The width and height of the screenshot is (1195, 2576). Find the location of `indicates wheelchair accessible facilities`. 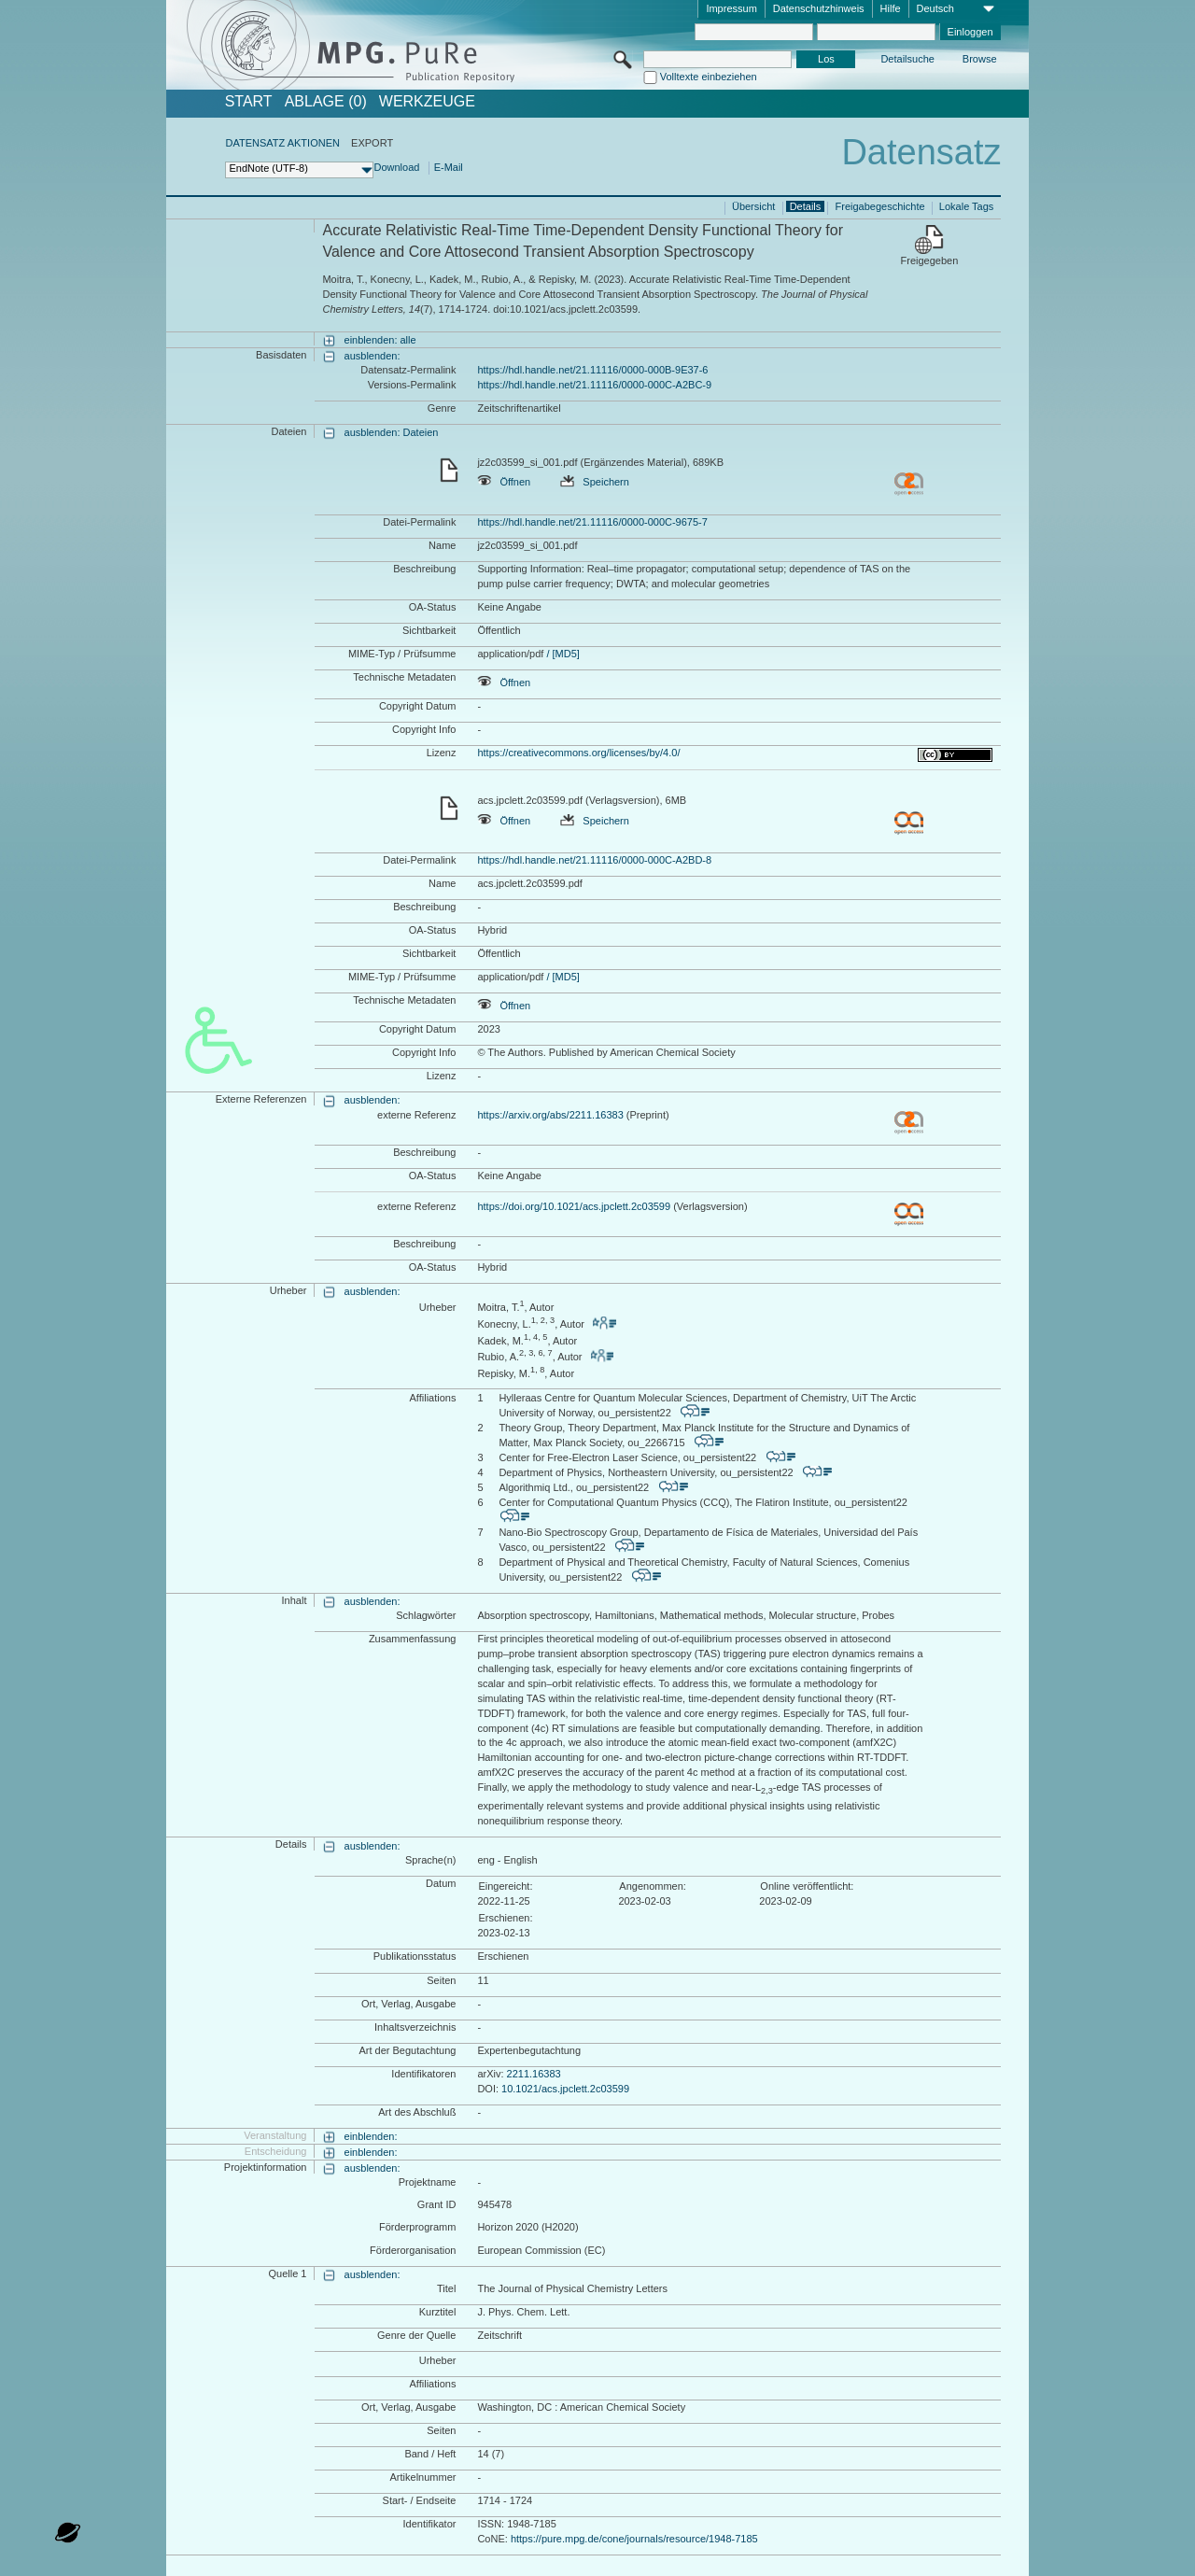

indicates wheelchair accessible facilities is located at coordinates (212, 1041).